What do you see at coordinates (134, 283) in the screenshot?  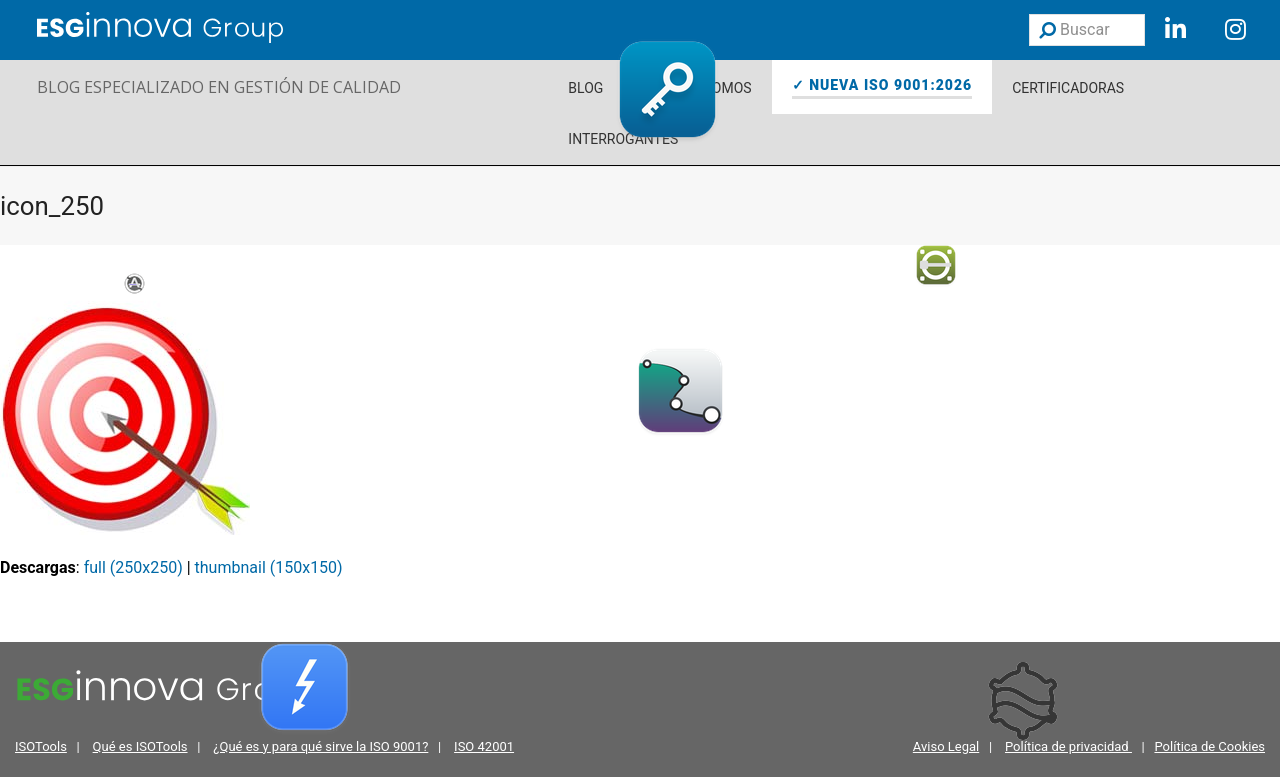 I see `check for available software updates` at bounding box center [134, 283].